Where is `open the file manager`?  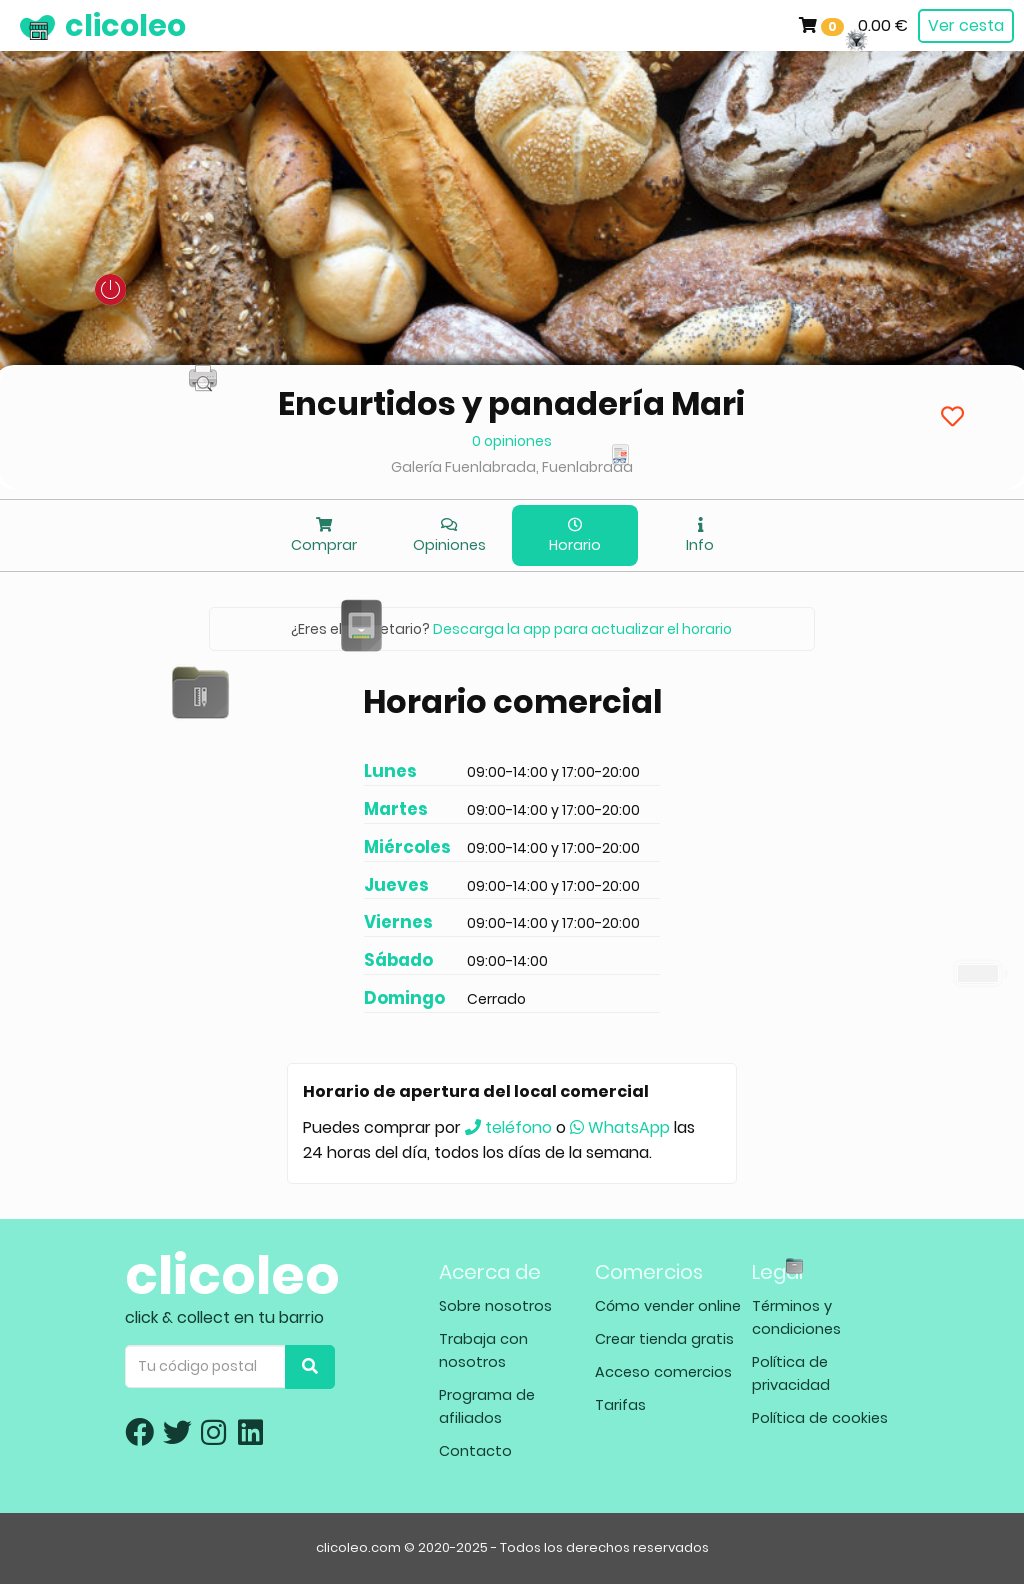
open the file manager is located at coordinates (794, 1265).